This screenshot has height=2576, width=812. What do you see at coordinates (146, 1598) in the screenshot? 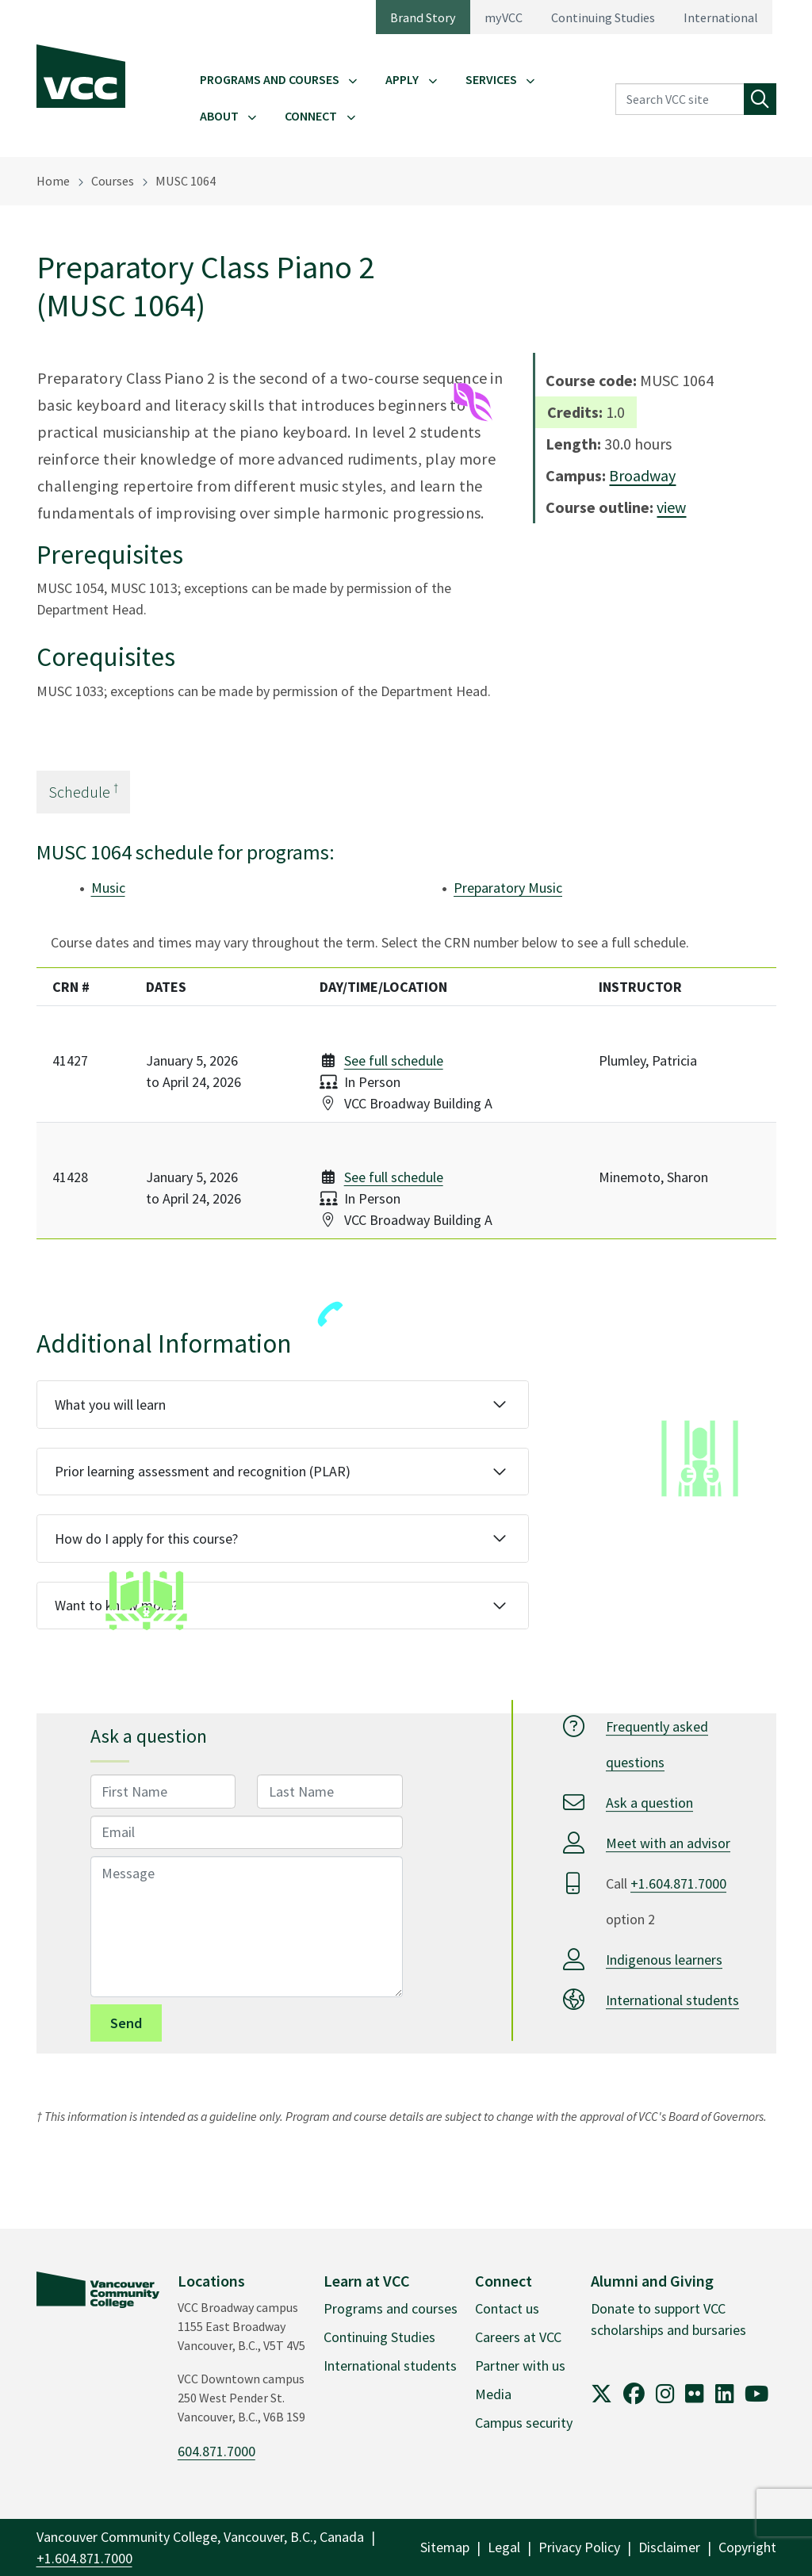
I see `select dwarf king character or class` at bounding box center [146, 1598].